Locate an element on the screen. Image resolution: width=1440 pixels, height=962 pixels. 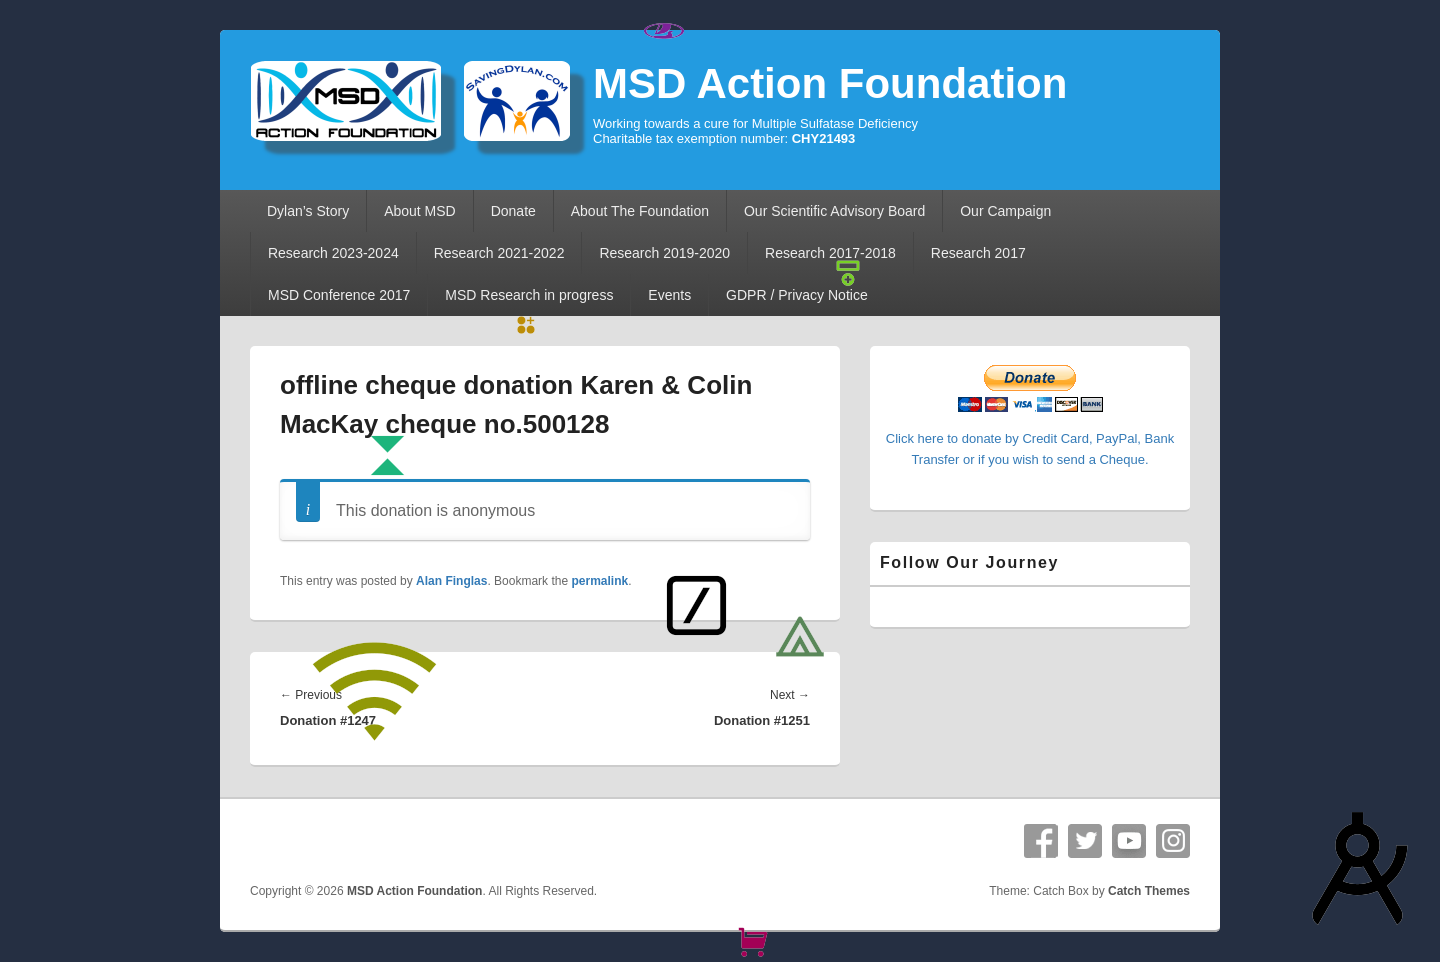
insert a new row below the current selection is located at coordinates (848, 272).